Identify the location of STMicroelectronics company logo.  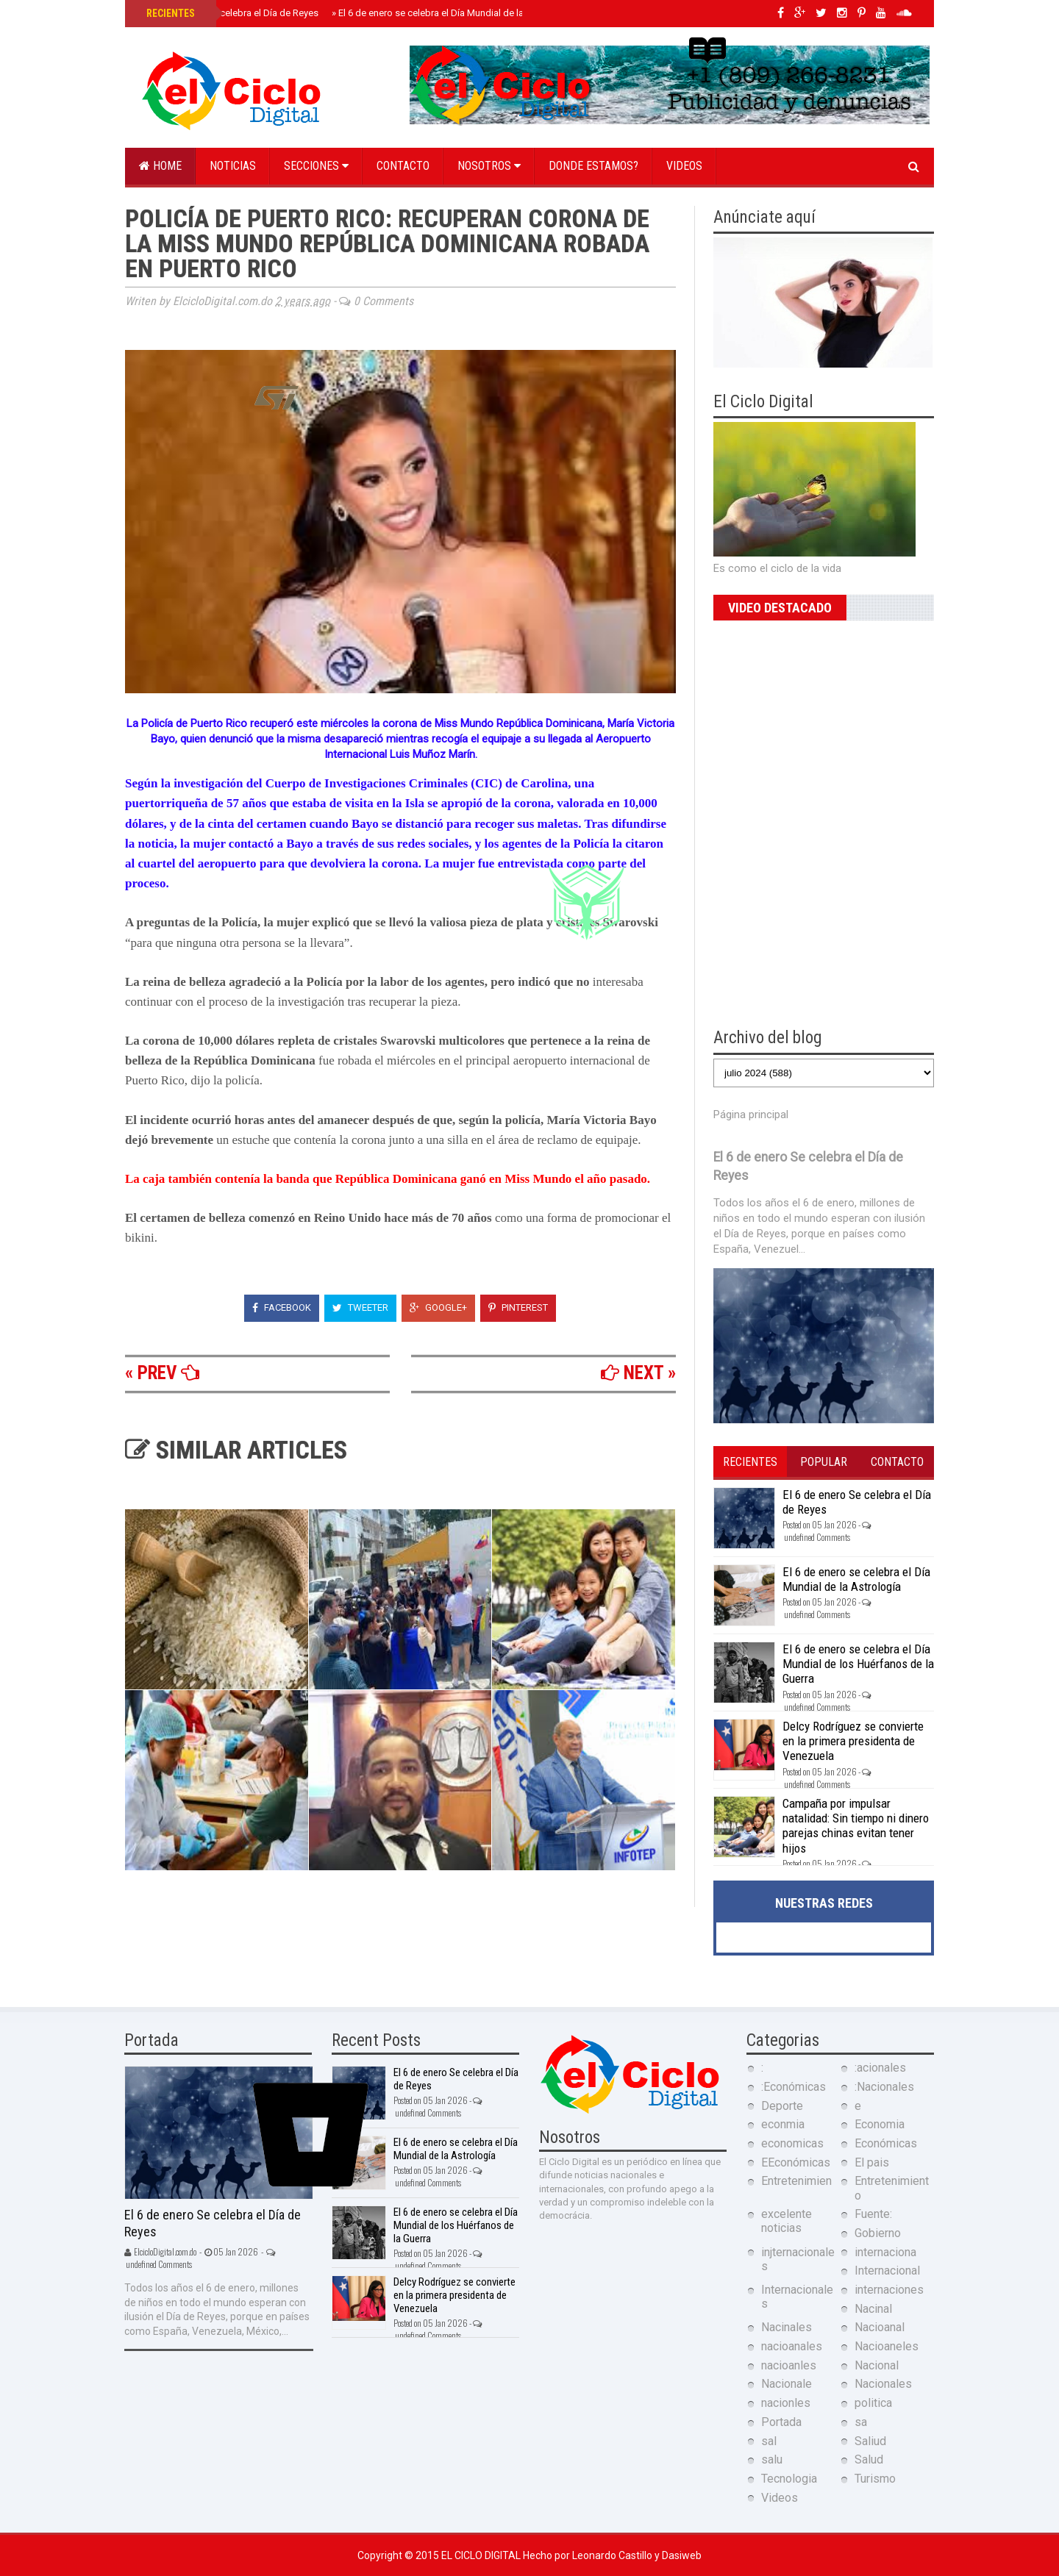
(277, 398).